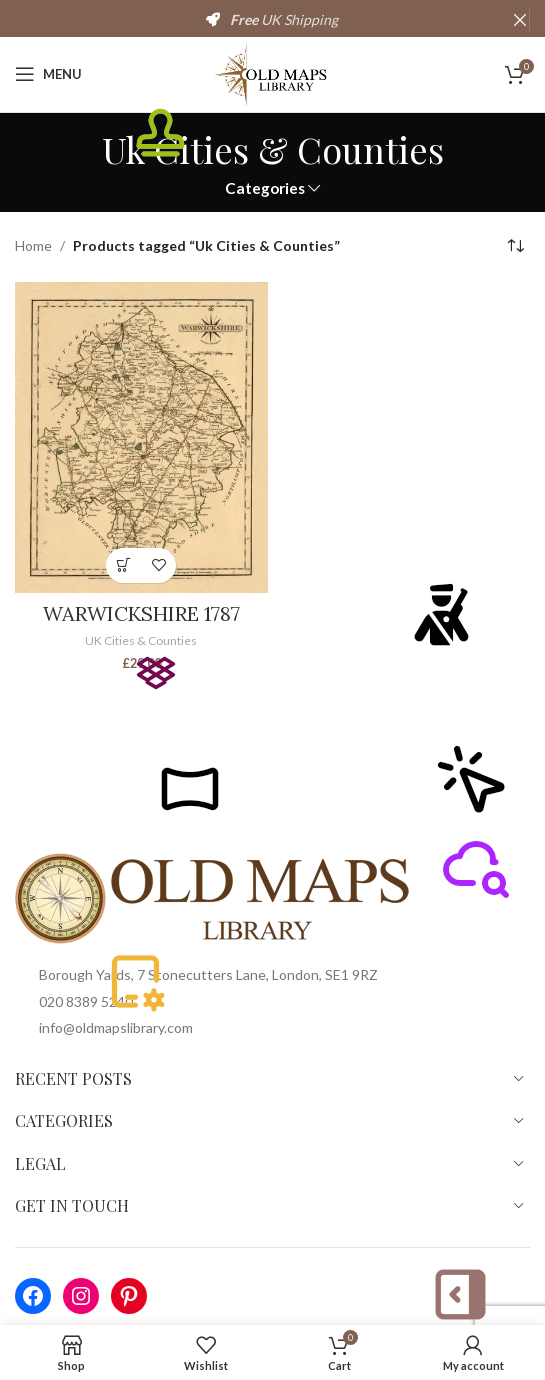 This screenshot has width=545, height=1380. Describe the element at coordinates (472, 780) in the screenshot. I see `click or tap to interact` at that location.